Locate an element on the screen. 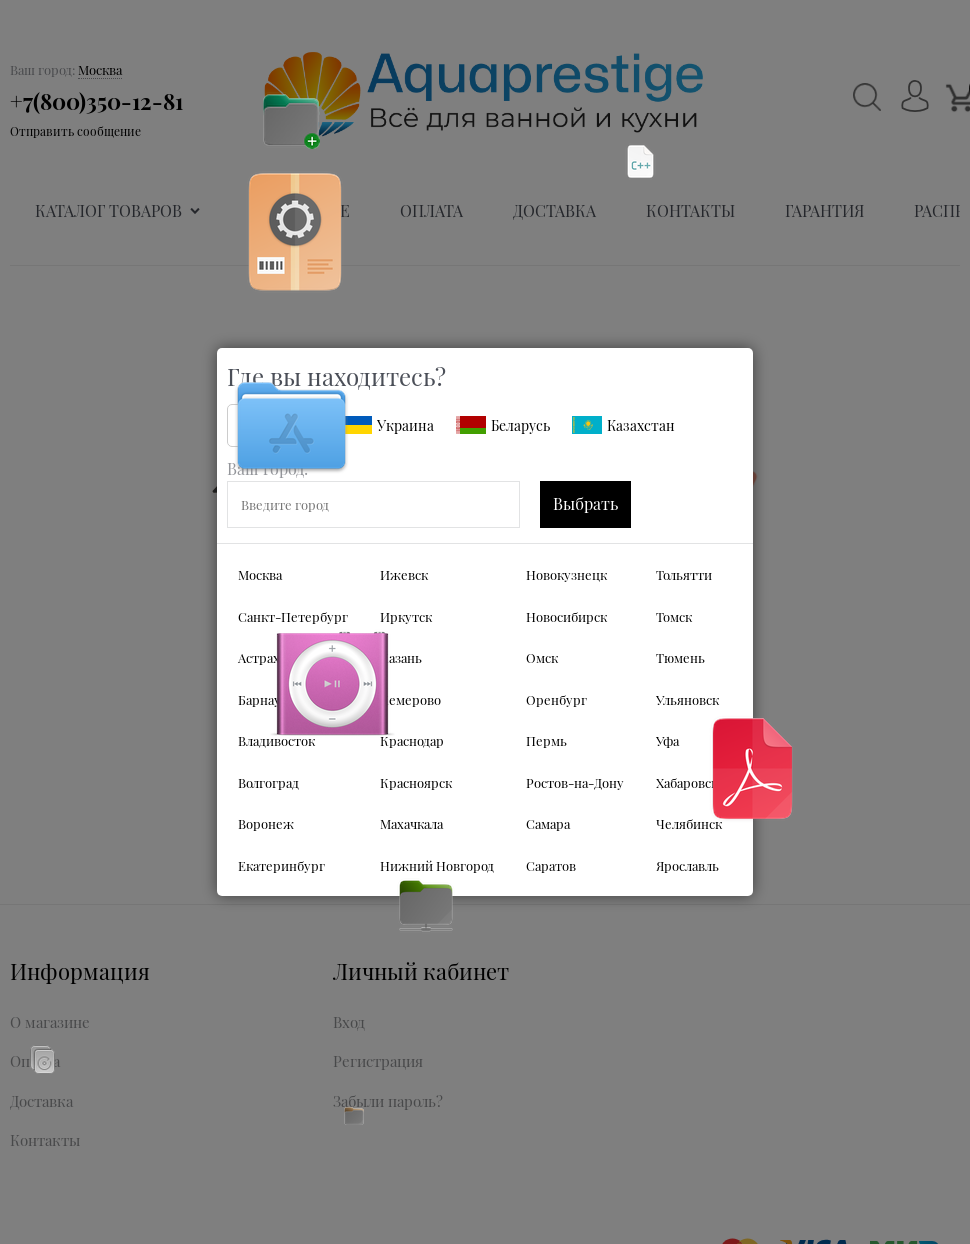 Image resolution: width=970 pixels, height=1244 pixels. create a new folder is located at coordinates (291, 120).